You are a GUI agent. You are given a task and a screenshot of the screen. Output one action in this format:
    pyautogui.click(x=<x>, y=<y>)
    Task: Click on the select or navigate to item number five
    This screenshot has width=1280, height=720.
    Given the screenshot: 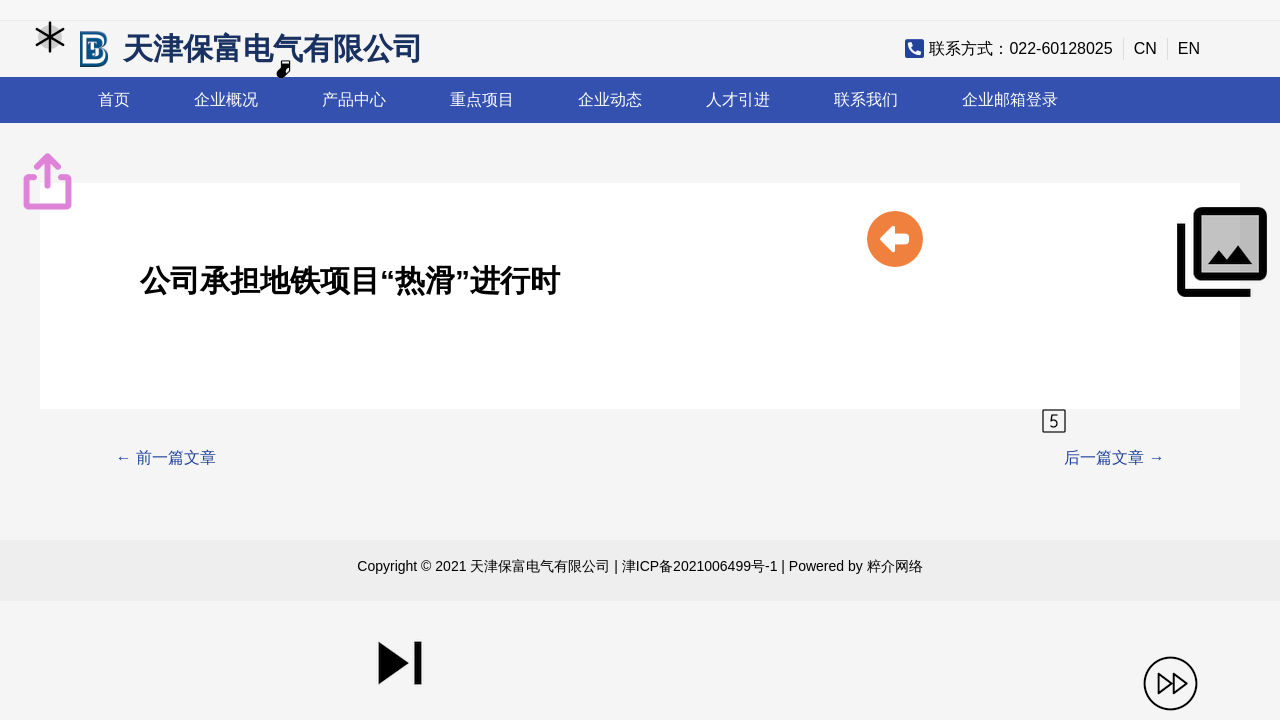 What is the action you would take?
    pyautogui.click(x=1054, y=421)
    